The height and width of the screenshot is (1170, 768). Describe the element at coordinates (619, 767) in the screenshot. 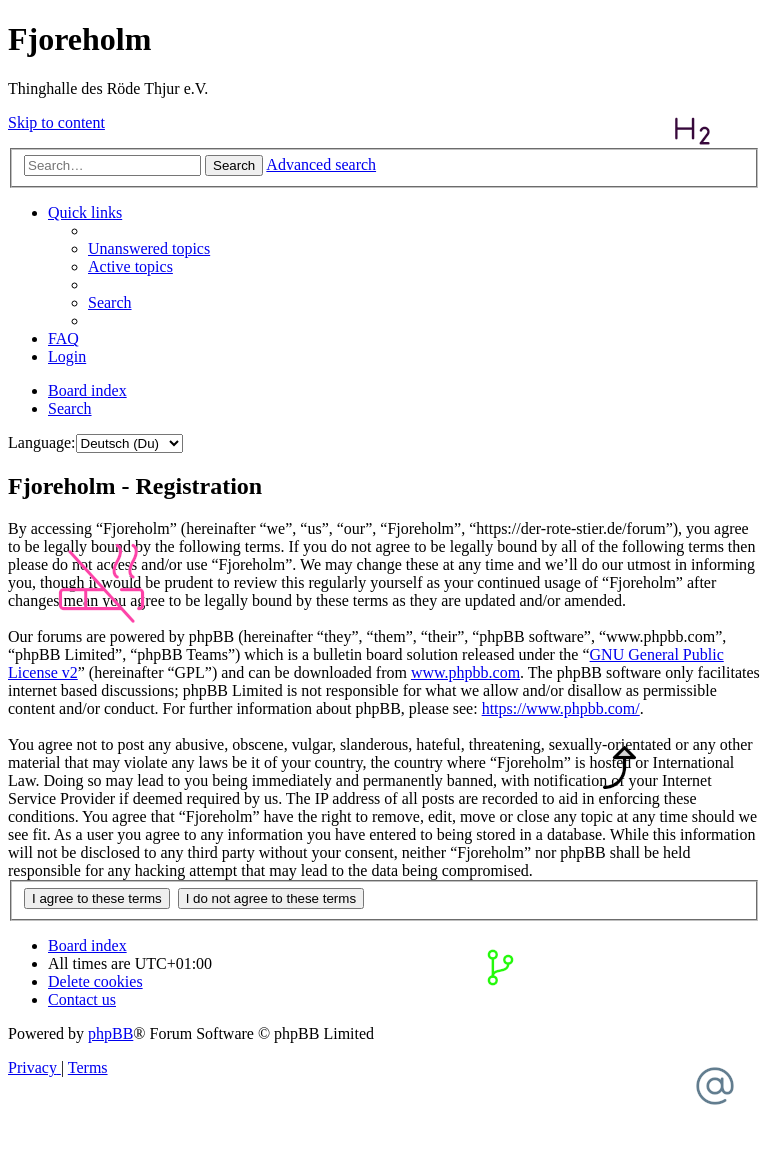

I see `navigate back and up in a menu hierarchy` at that location.